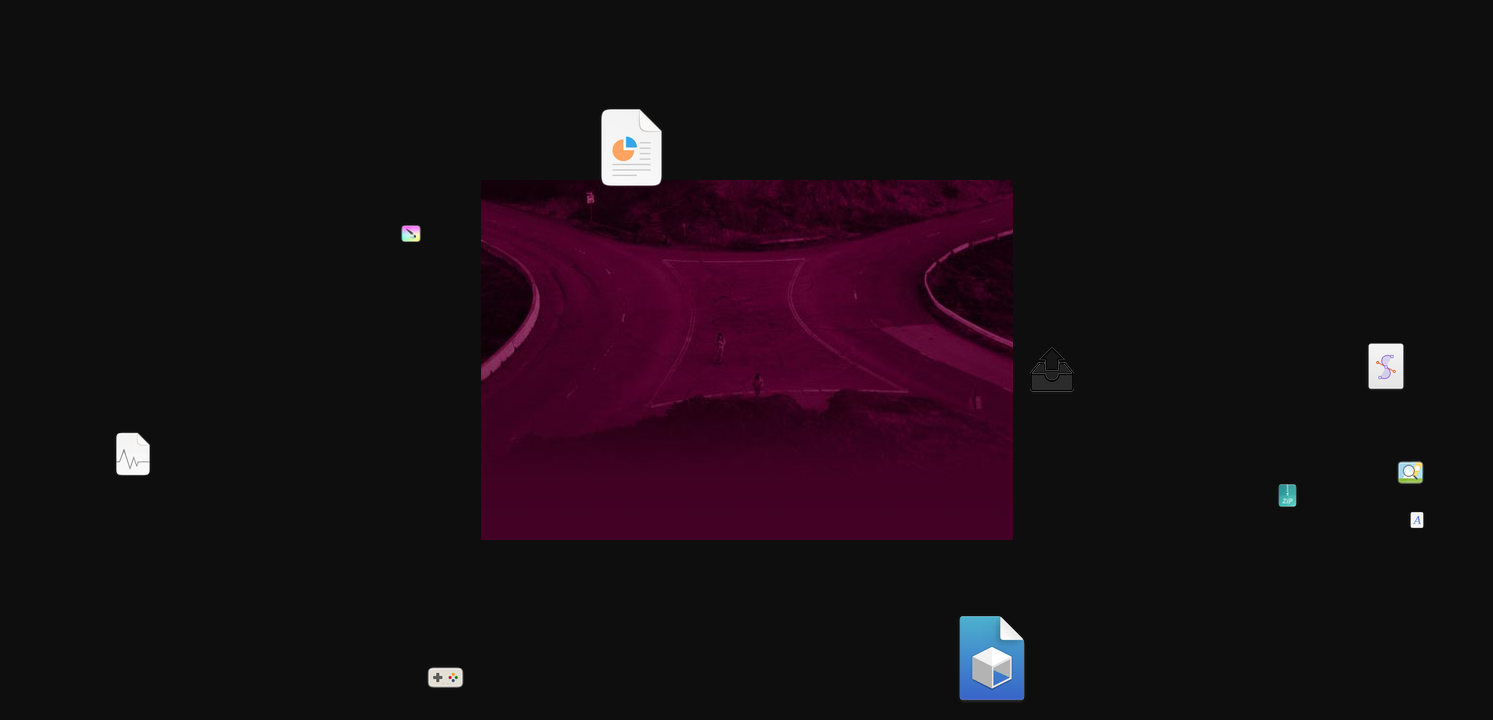 The image size is (1493, 720). What do you see at coordinates (445, 677) in the screenshot?
I see `open games and entertainment apps` at bounding box center [445, 677].